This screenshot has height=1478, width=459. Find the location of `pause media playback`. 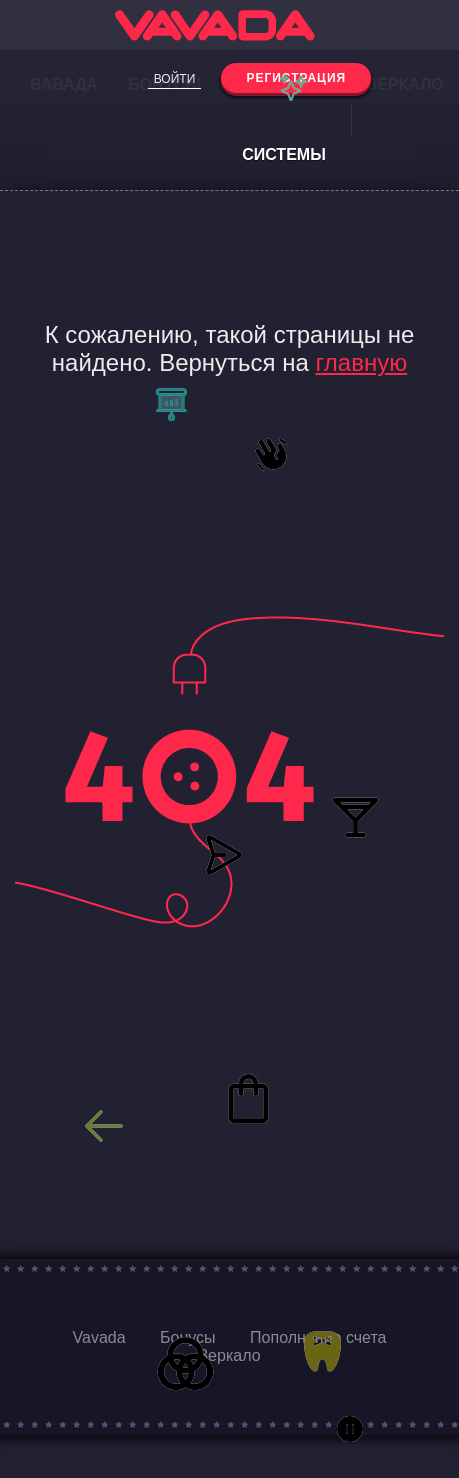

pause media playback is located at coordinates (350, 1429).